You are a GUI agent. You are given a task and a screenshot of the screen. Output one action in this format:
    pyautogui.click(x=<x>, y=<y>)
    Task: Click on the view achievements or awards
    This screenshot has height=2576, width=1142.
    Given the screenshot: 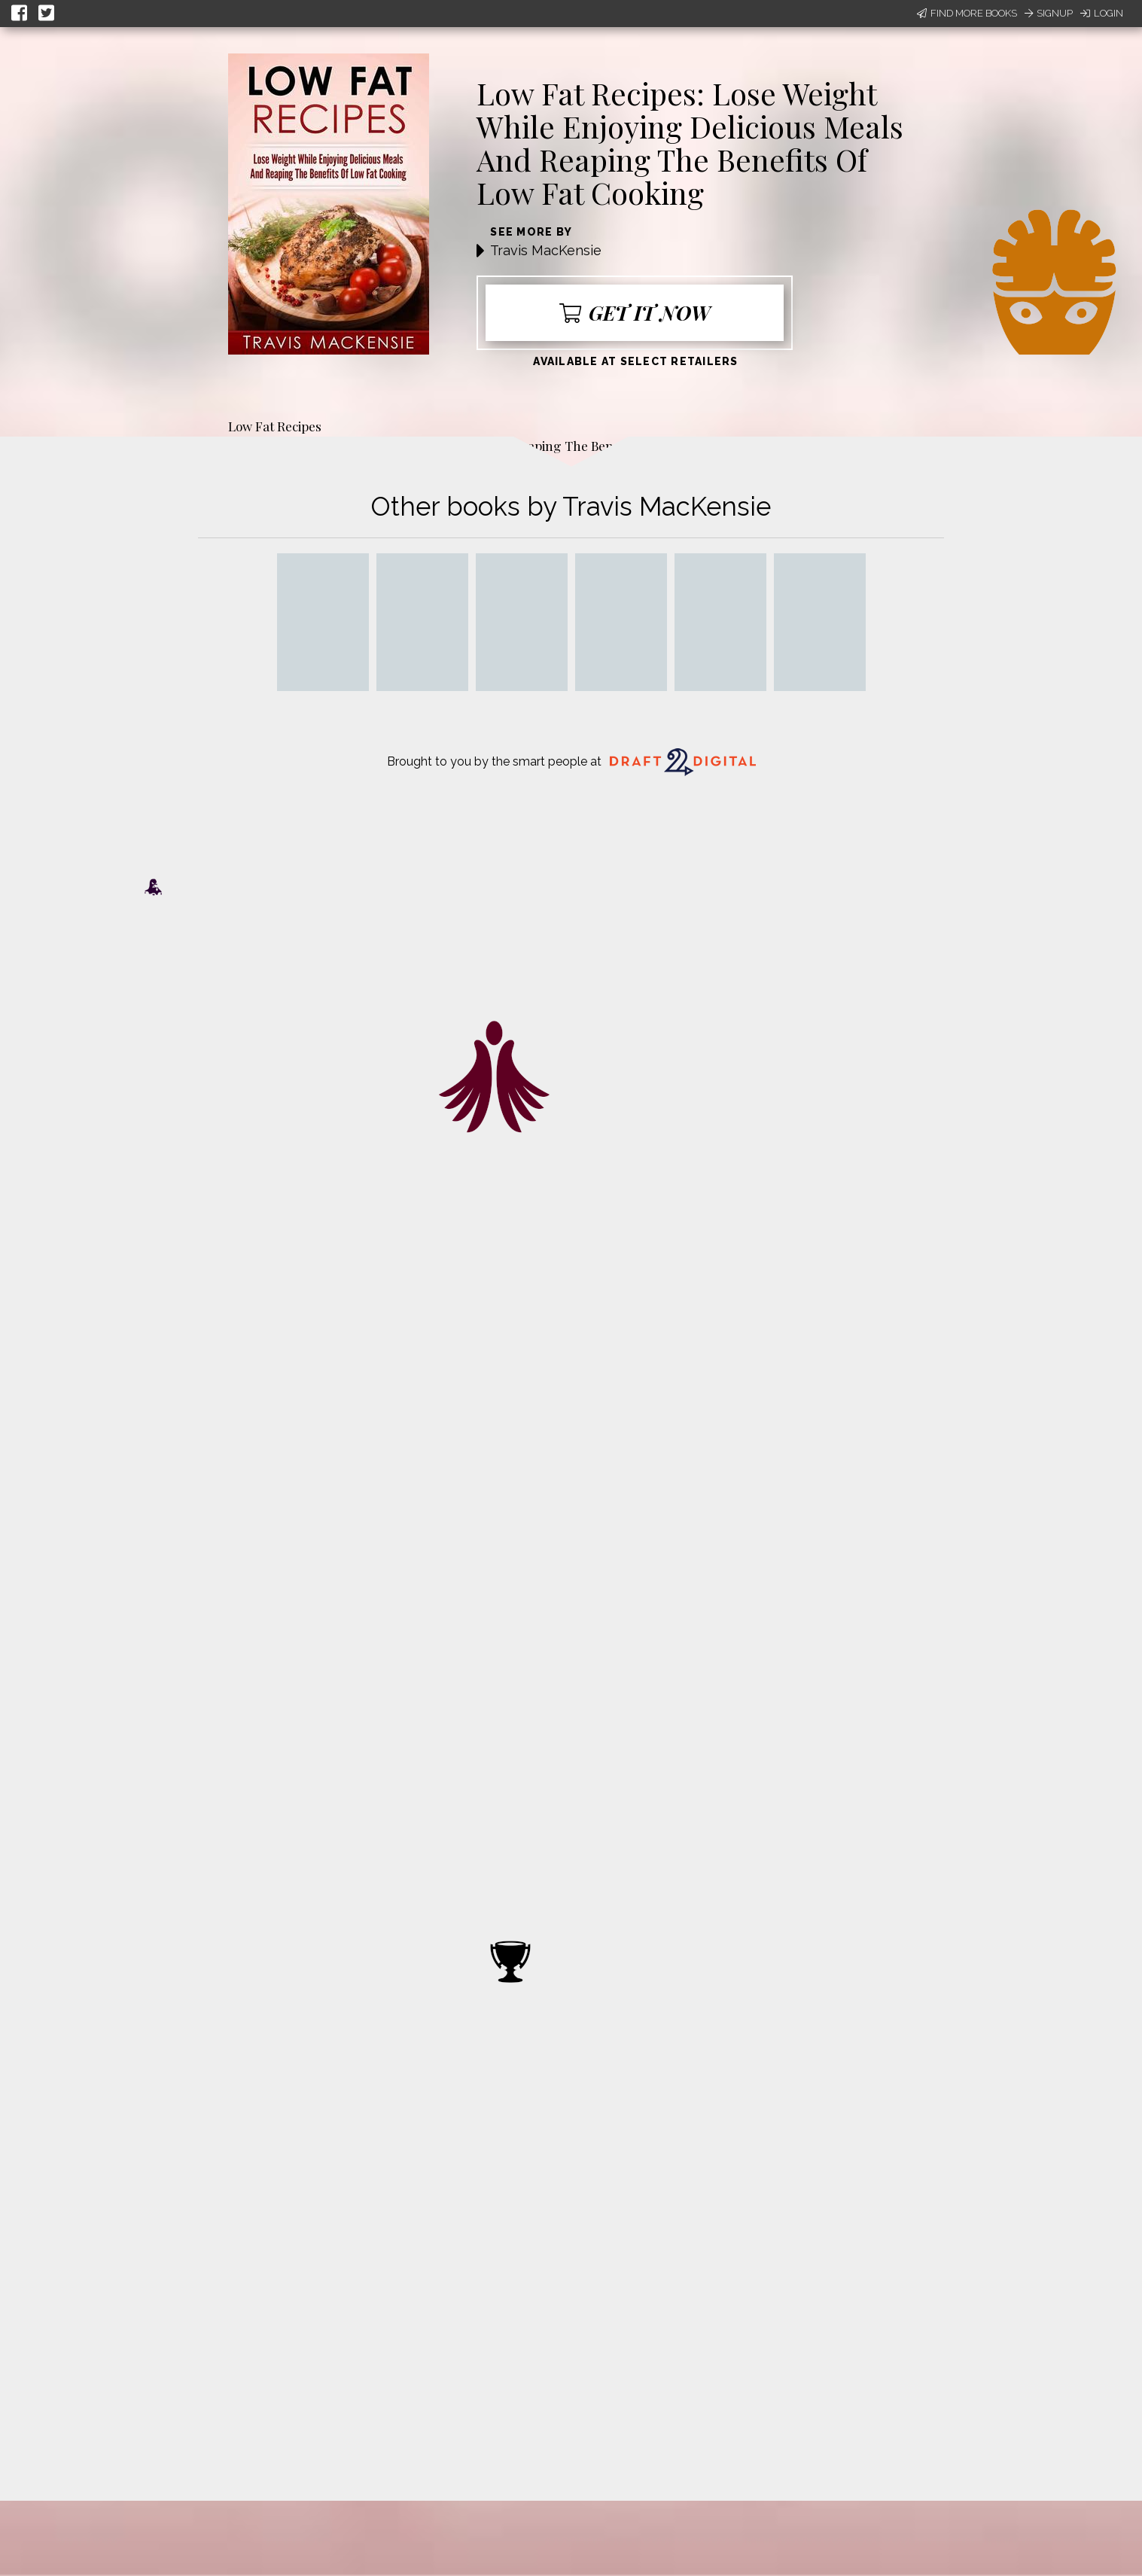 What is the action you would take?
    pyautogui.click(x=510, y=1962)
    